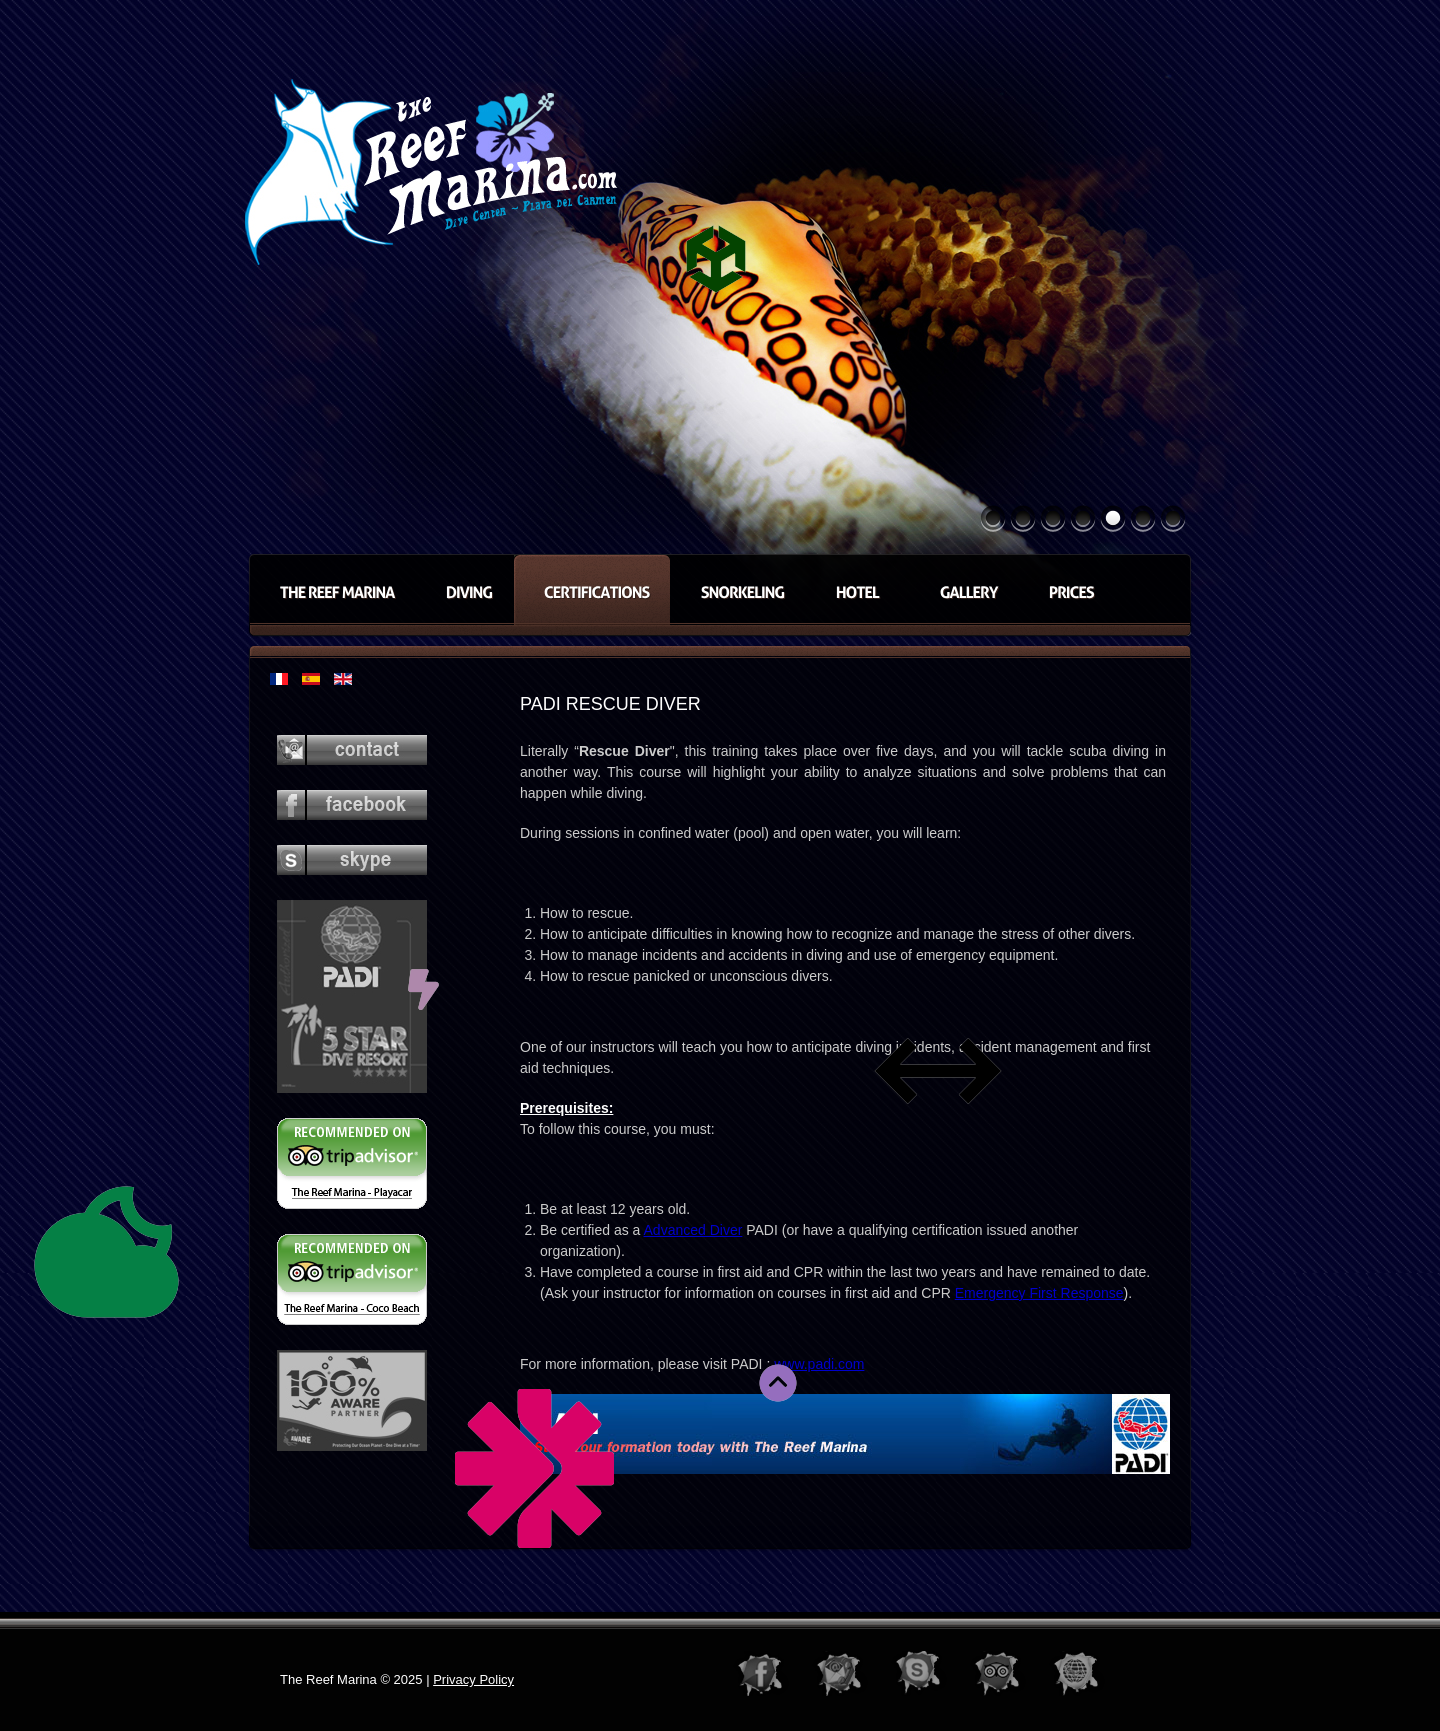  Describe the element at coordinates (534, 1468) in the screenshot. I see `open scalar API documentation` at that location.